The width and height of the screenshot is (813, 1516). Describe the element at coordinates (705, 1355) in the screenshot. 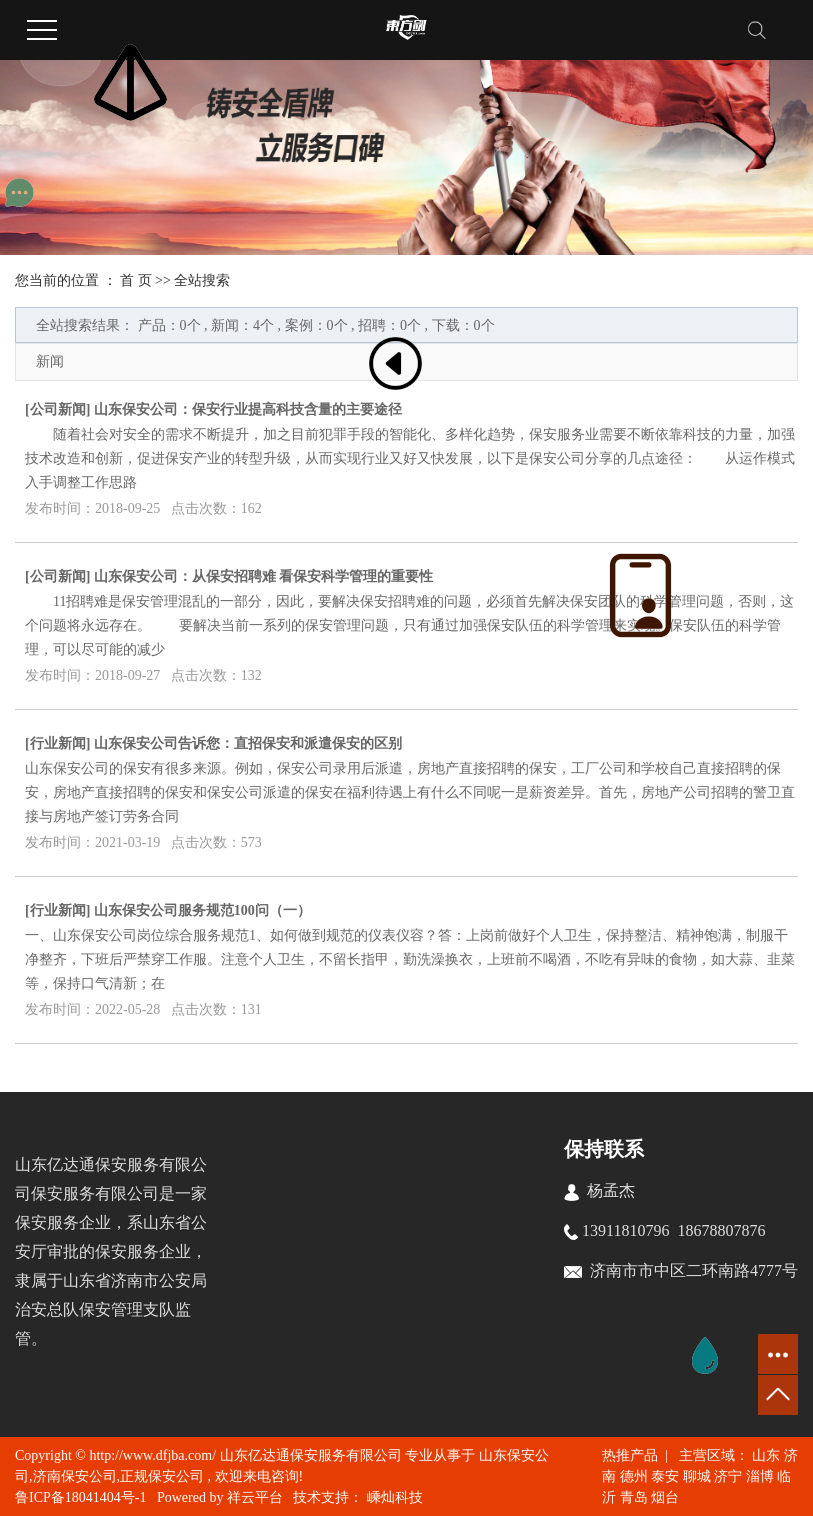

I see `indicates water or hydration tracking` at that location.